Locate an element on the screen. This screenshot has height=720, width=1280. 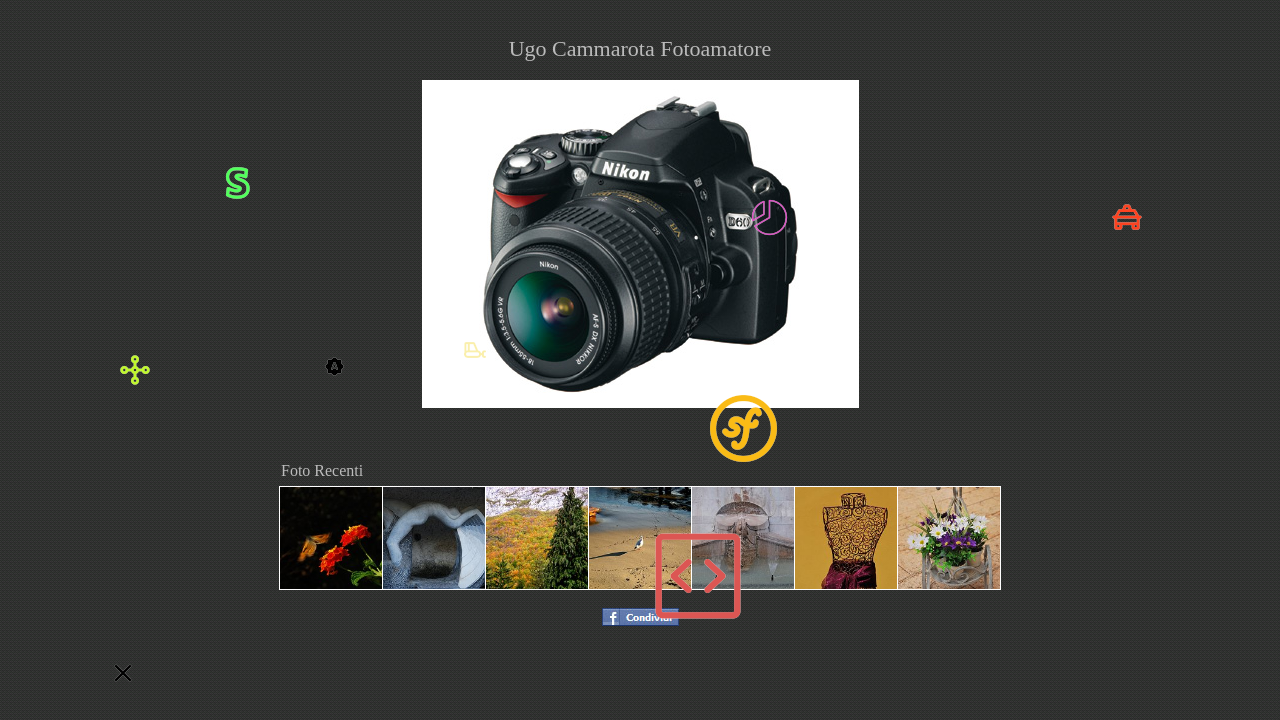
construction or building project category is located at coordinates (475, 350).